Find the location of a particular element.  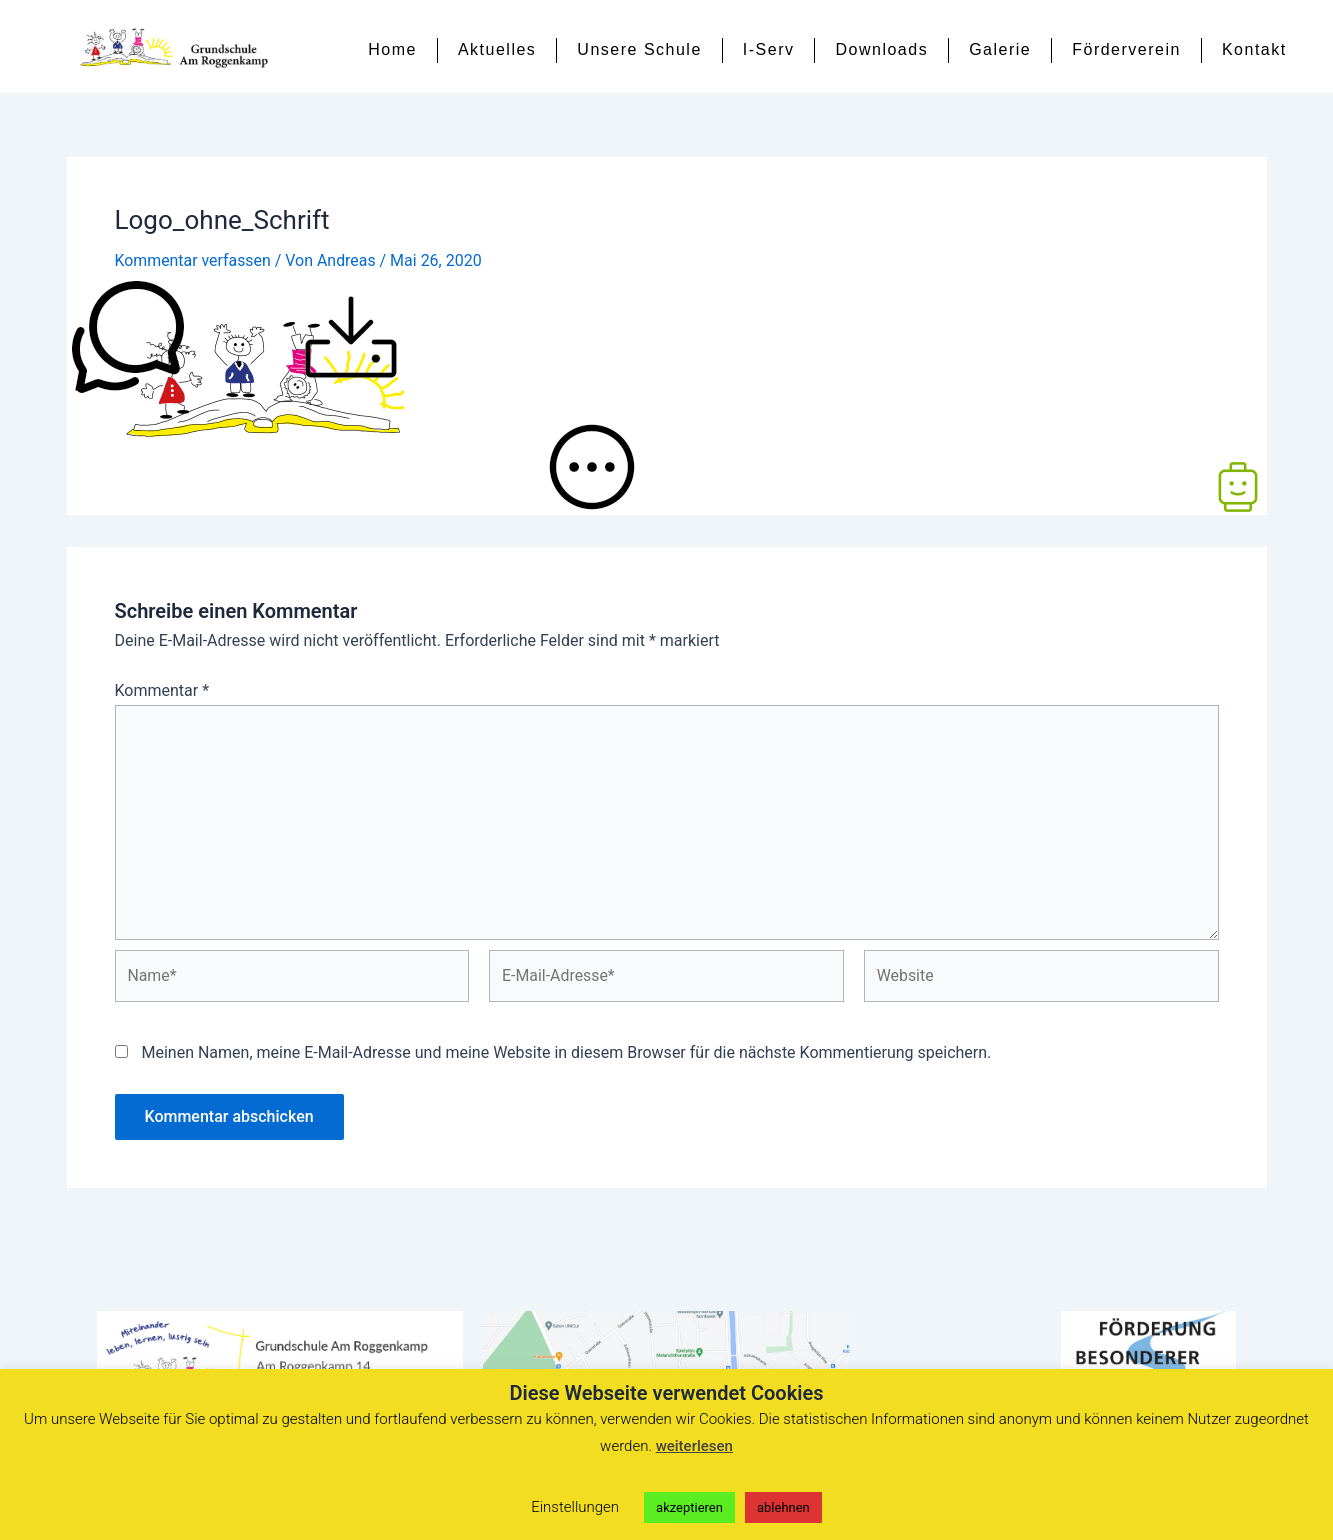

open messaging or chat is located at coordinates (128, 337).